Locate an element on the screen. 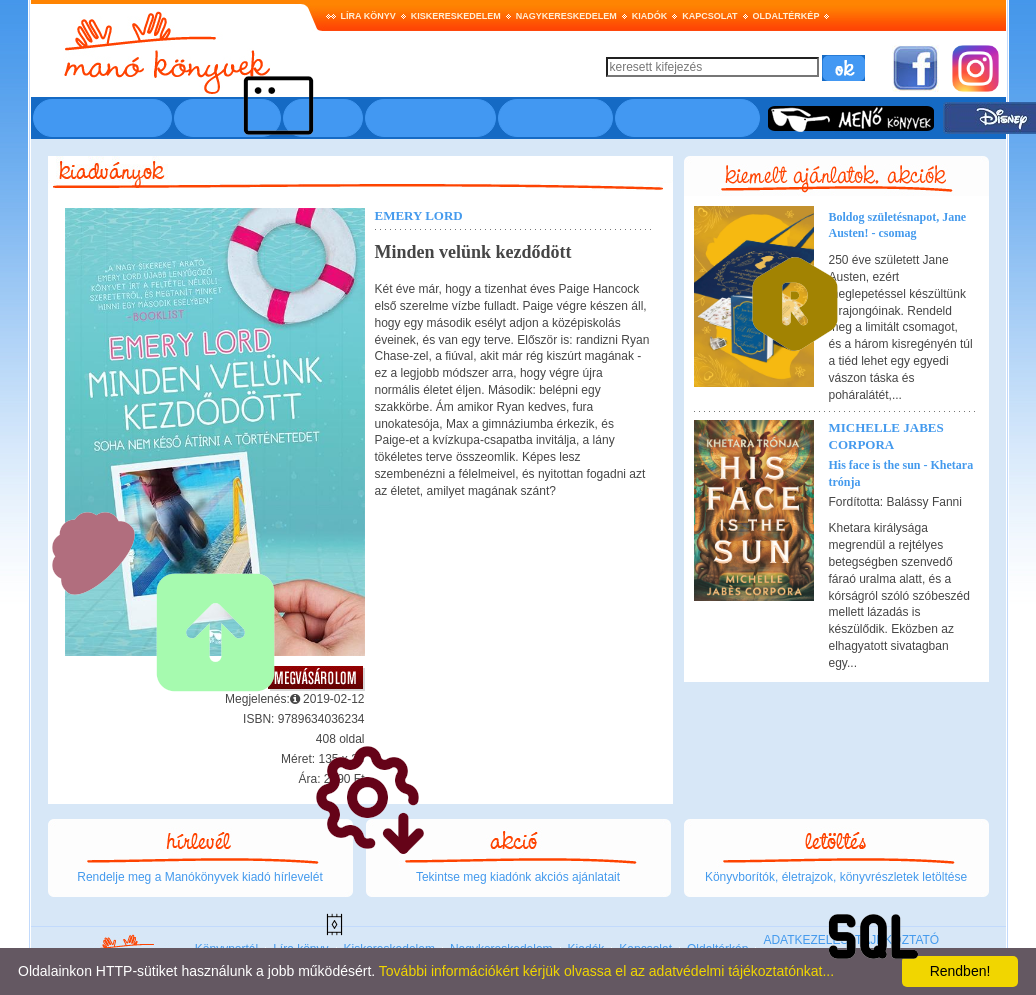 This screenshot has width=1036, height=995. access SQL database or query tools is located at coordinates (873, 936).